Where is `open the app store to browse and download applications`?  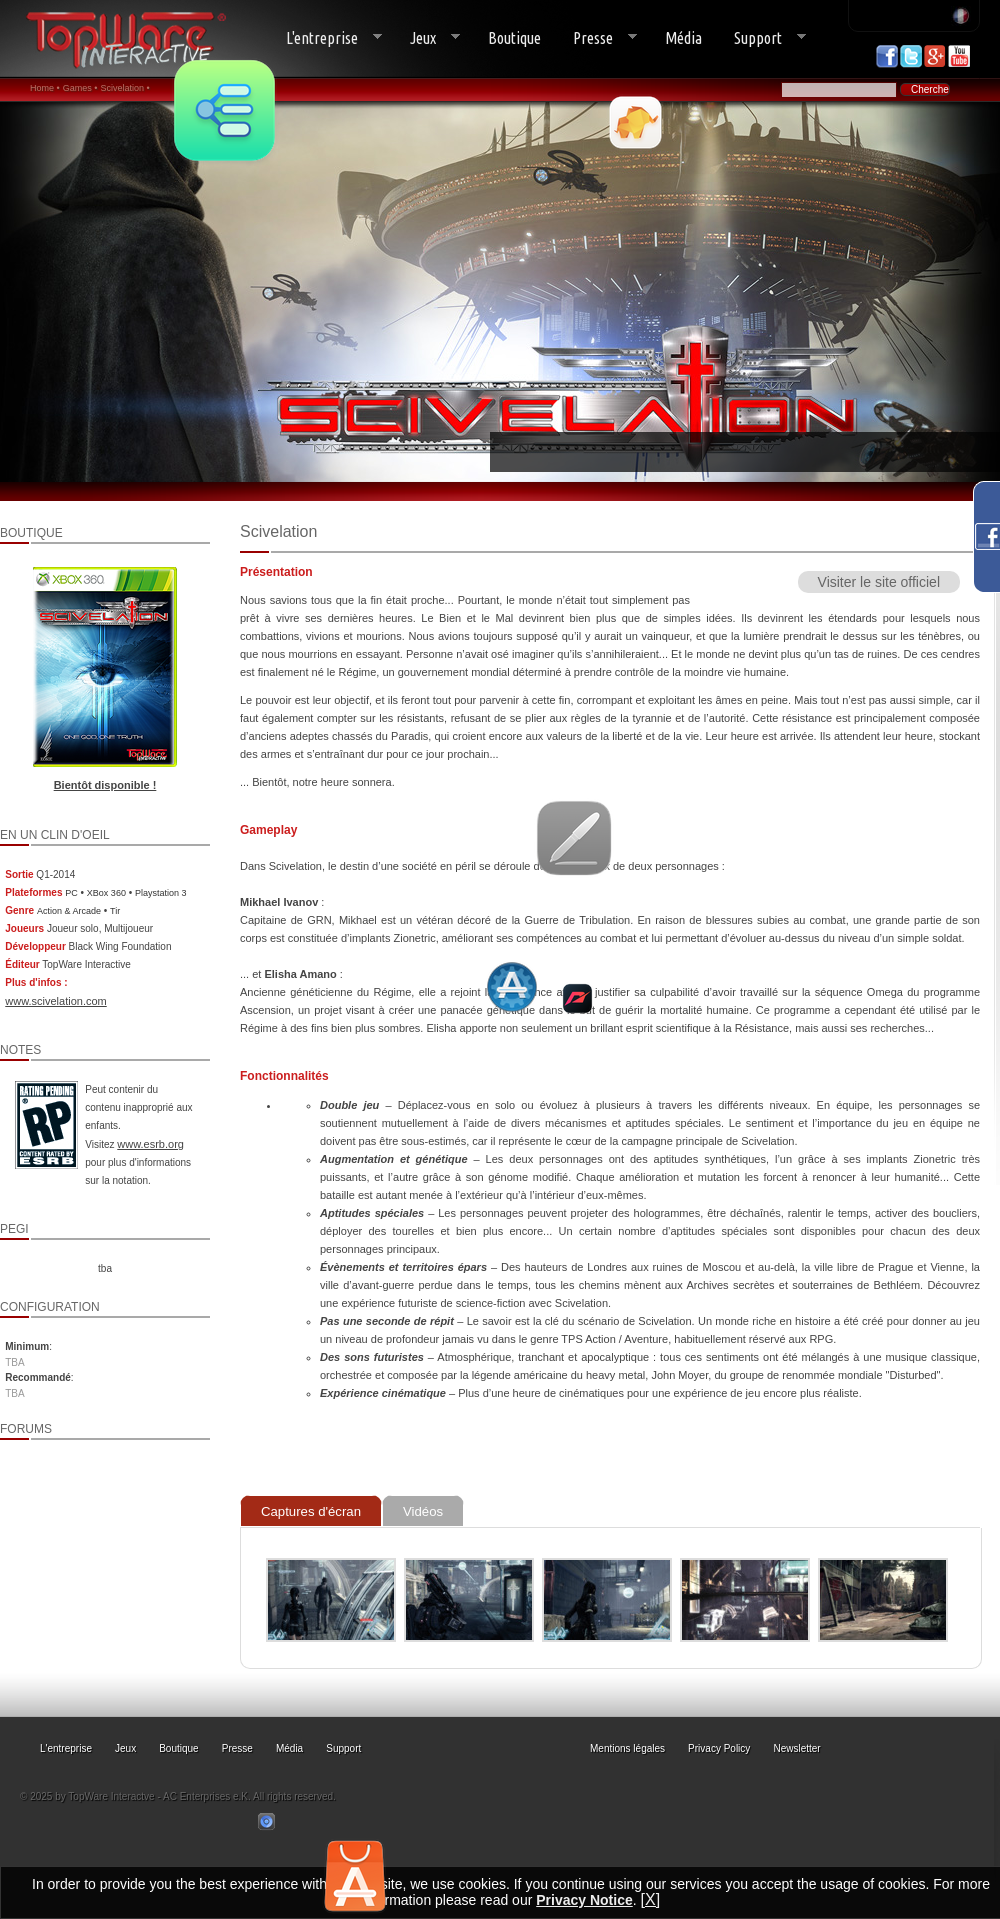
open the app store to browse and download applications is located at coordinates (355, 1876).